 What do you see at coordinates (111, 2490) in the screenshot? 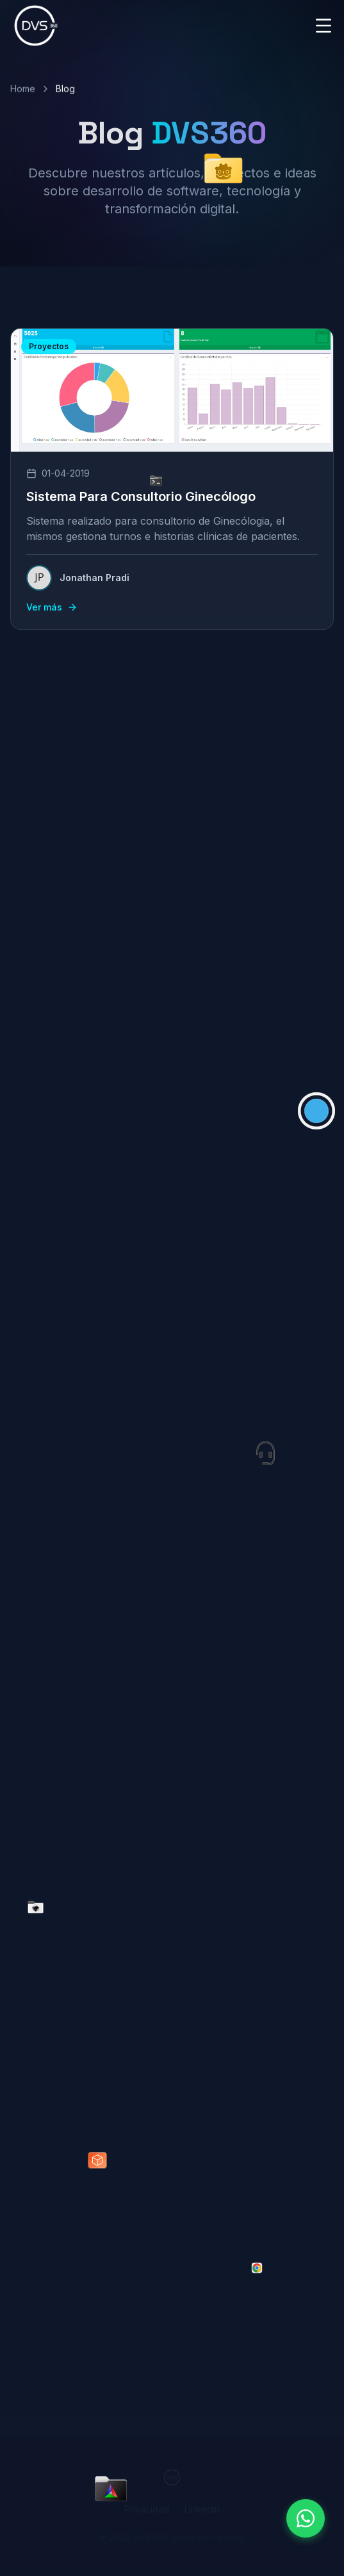
I see `folder containing cmake build configuration files` at bounding box center [111, 2490].